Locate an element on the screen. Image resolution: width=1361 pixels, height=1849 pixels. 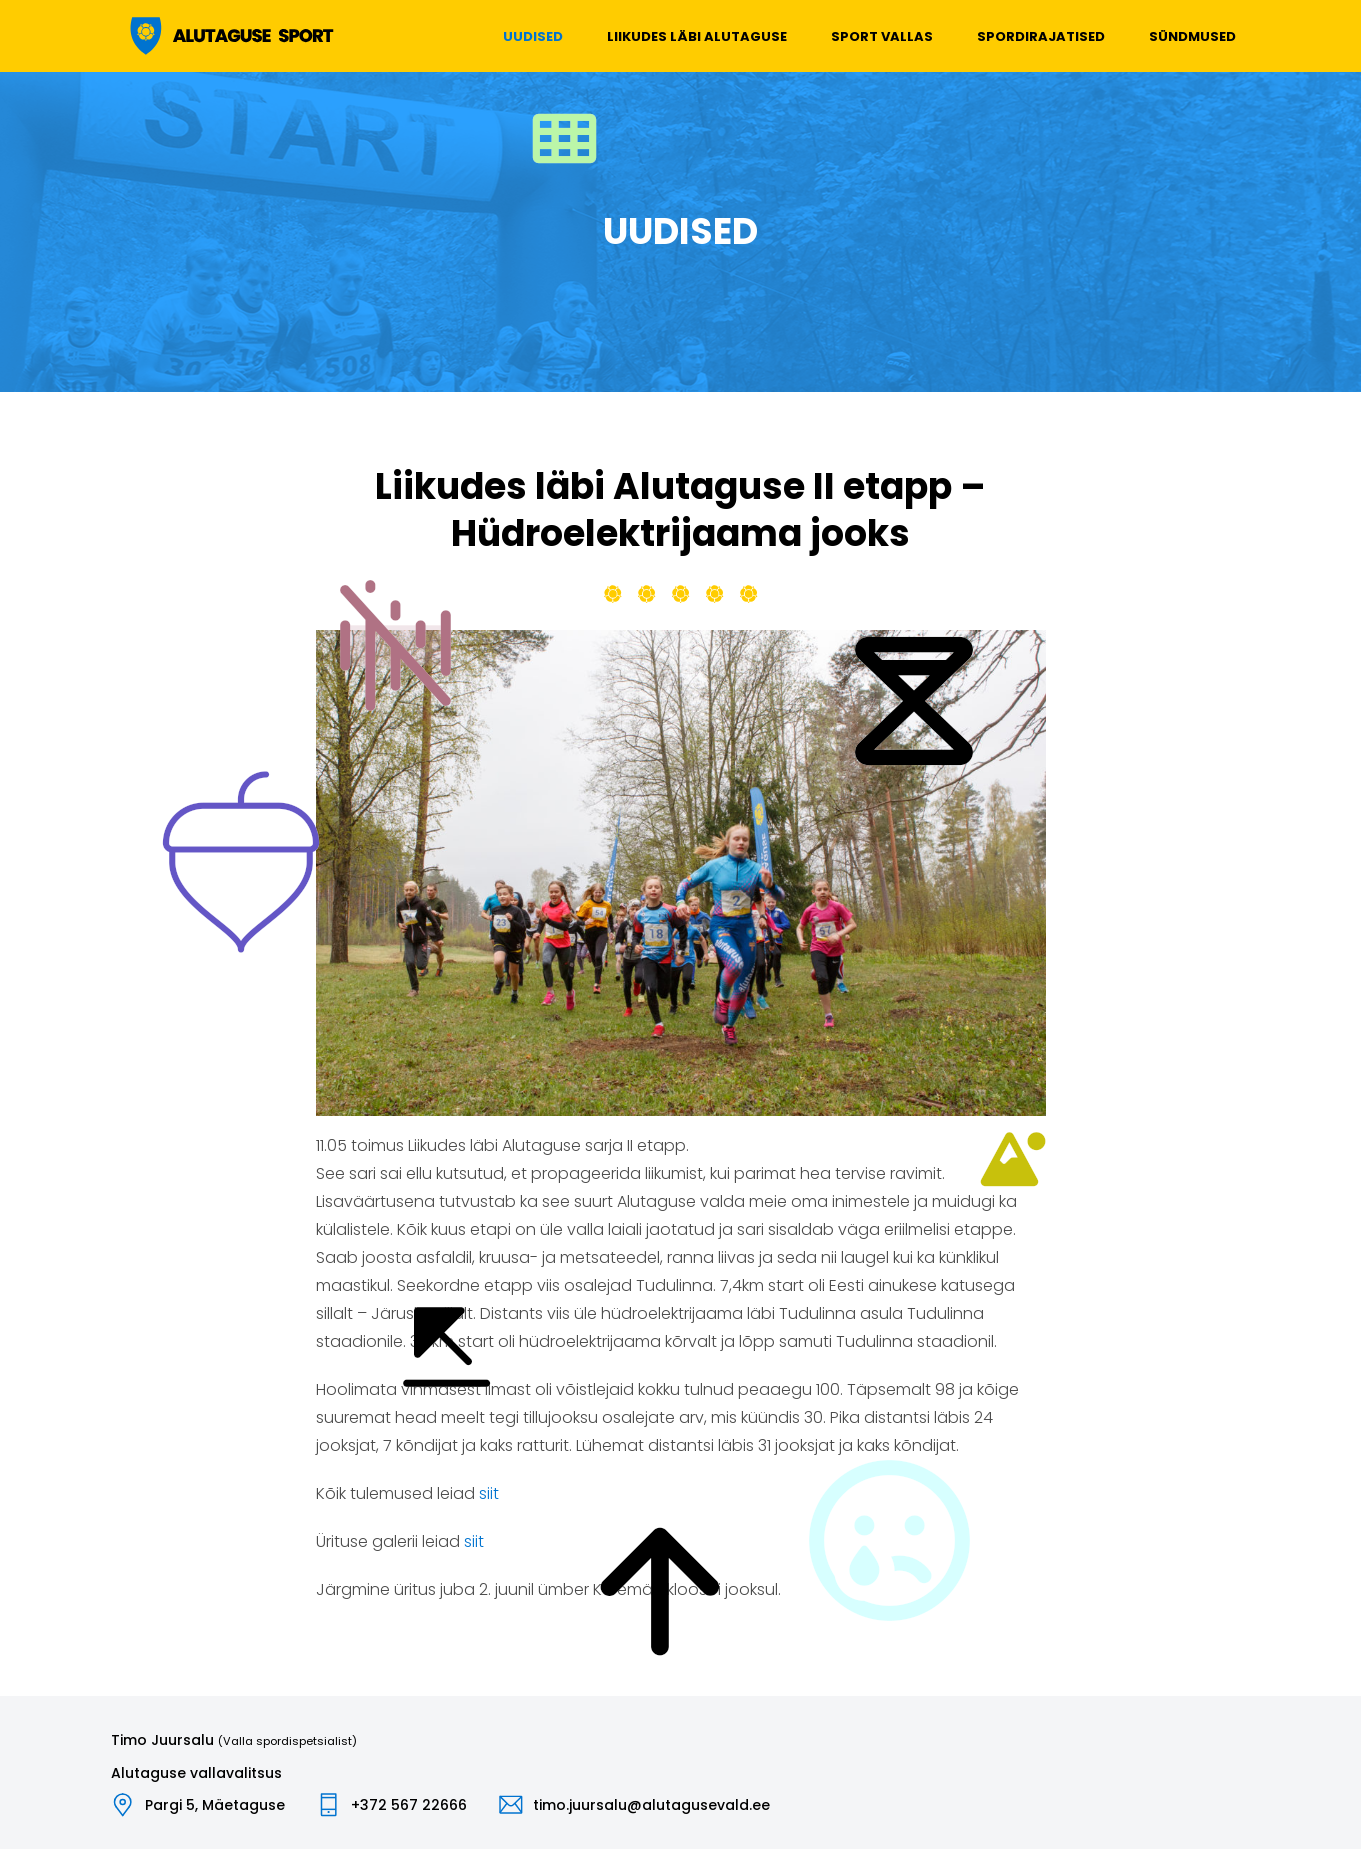
view photos or gallery is located at coordinates (1013, 1161).